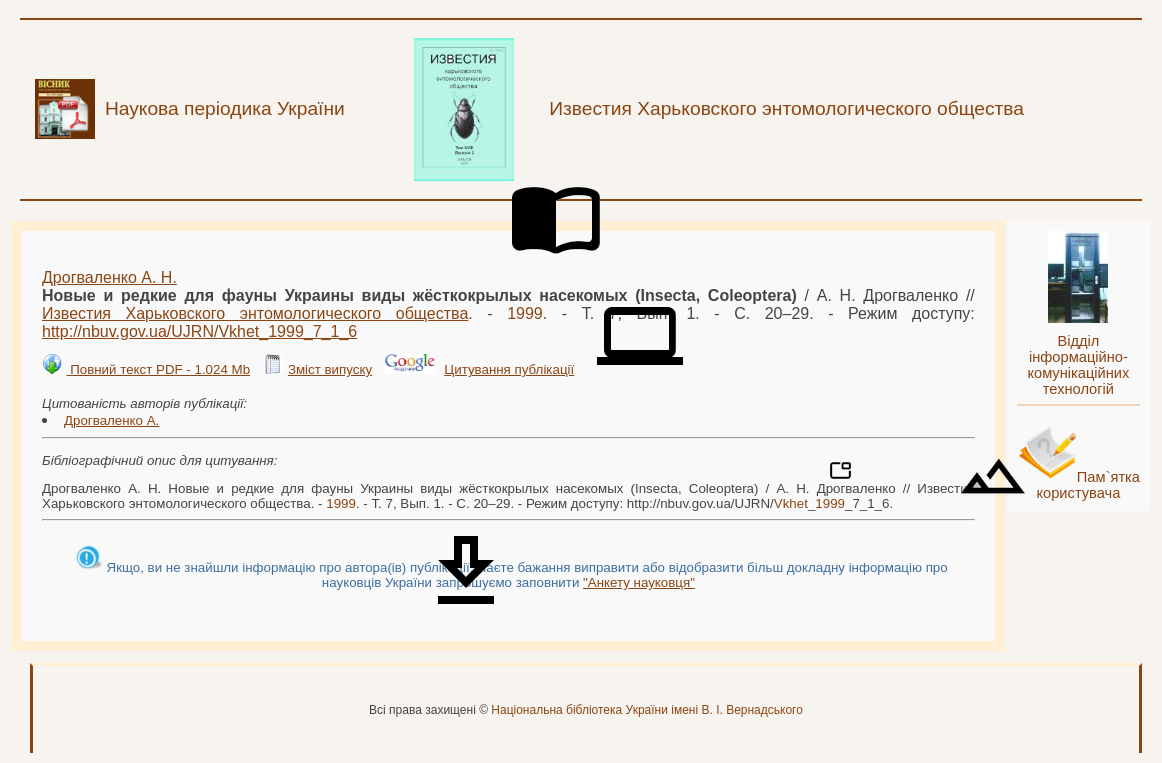 This screenshot has width=1162, height=763. Describe the element at coordinates (556, 217) in the screenshot. I see `import contacts from address book` at that location.